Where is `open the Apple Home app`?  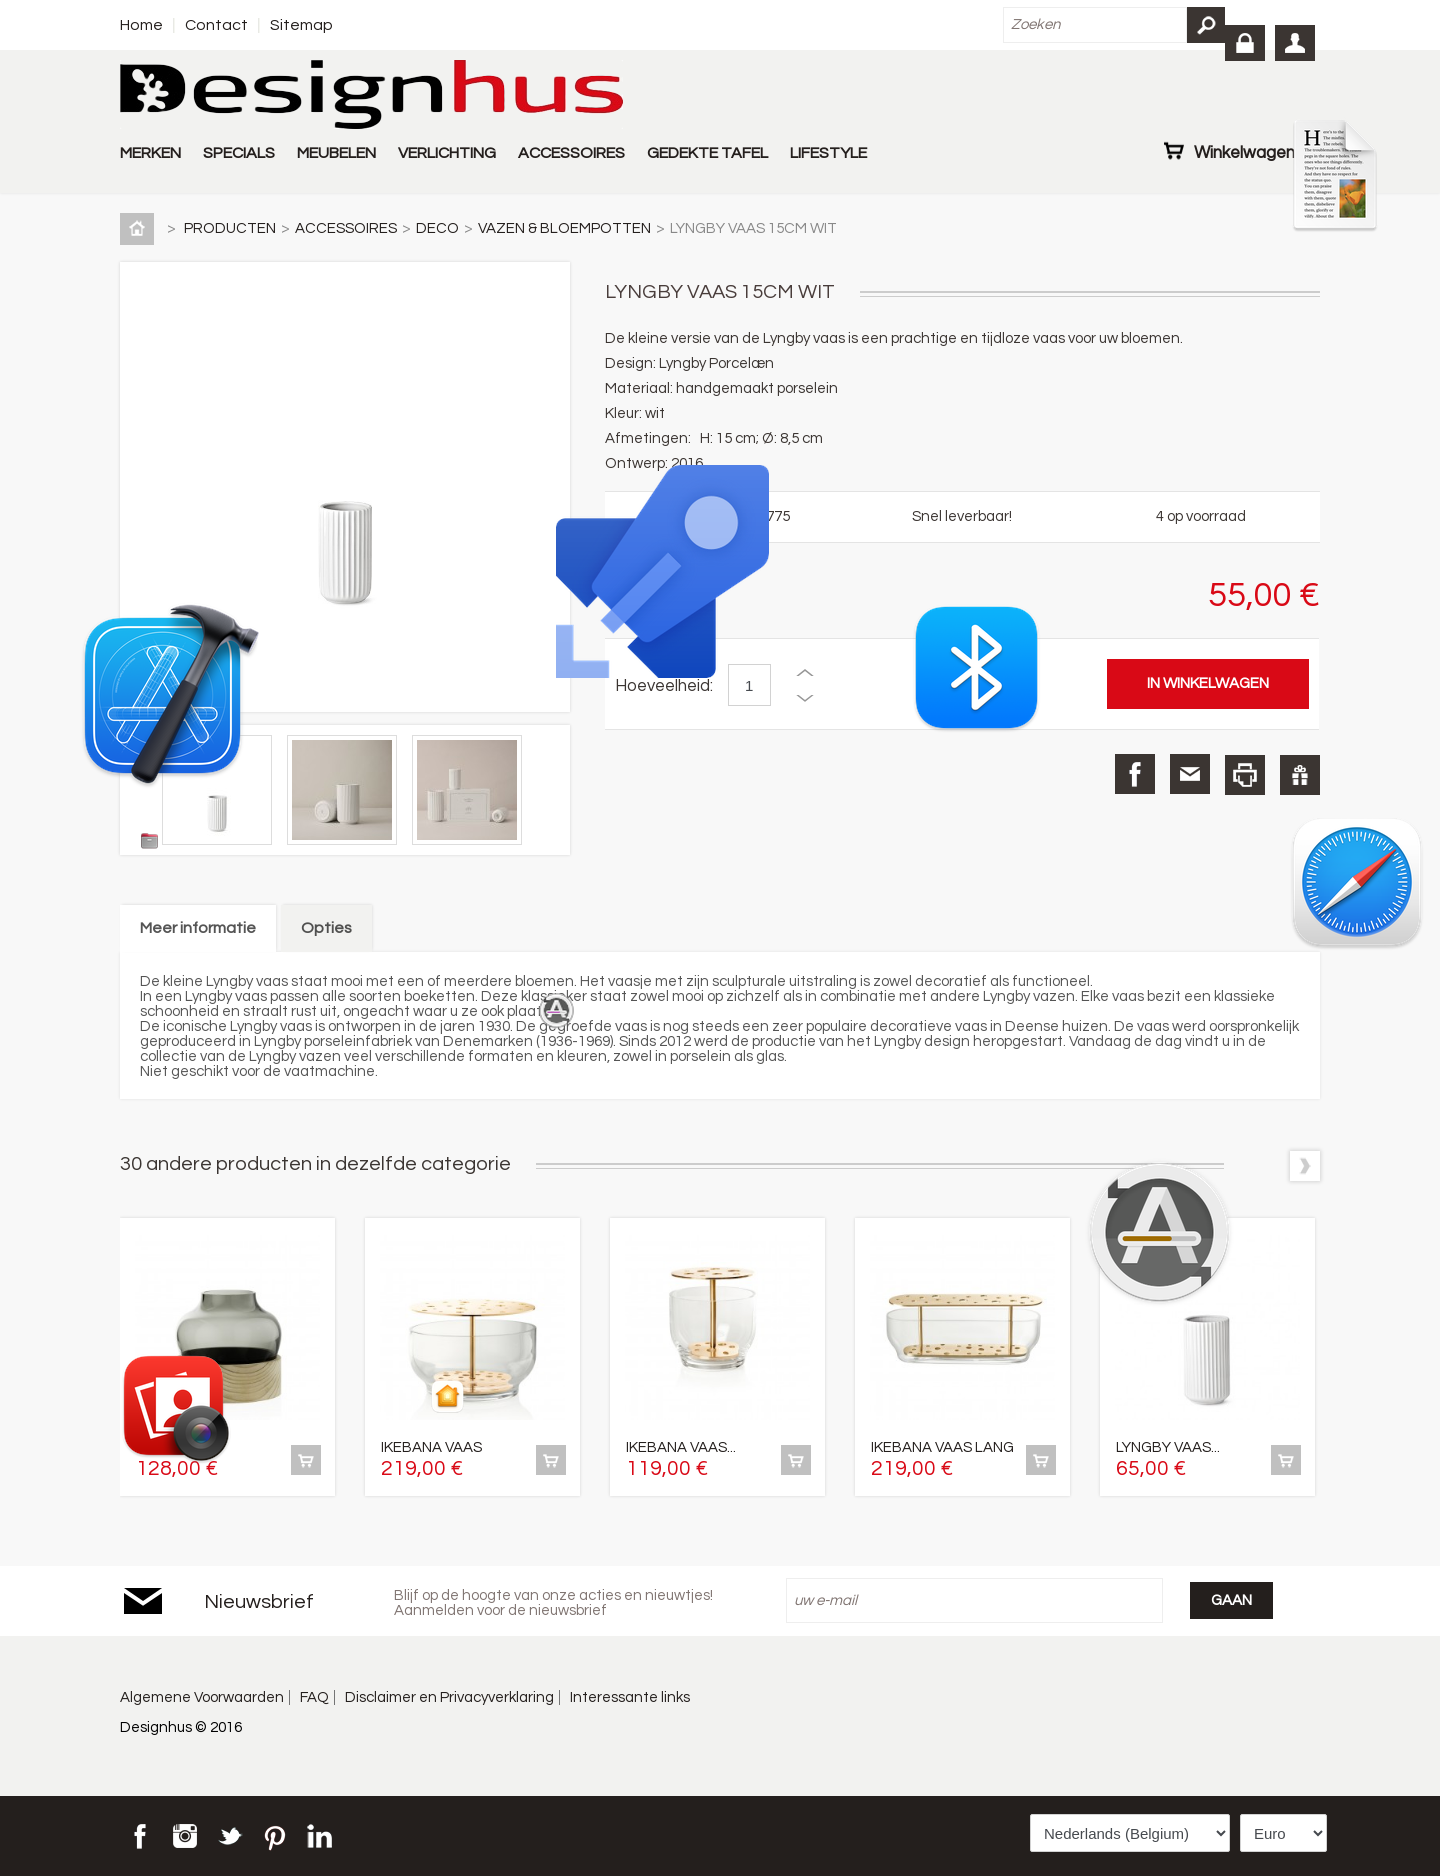 open the Apple Home app is located at coordinates (447, 1396).